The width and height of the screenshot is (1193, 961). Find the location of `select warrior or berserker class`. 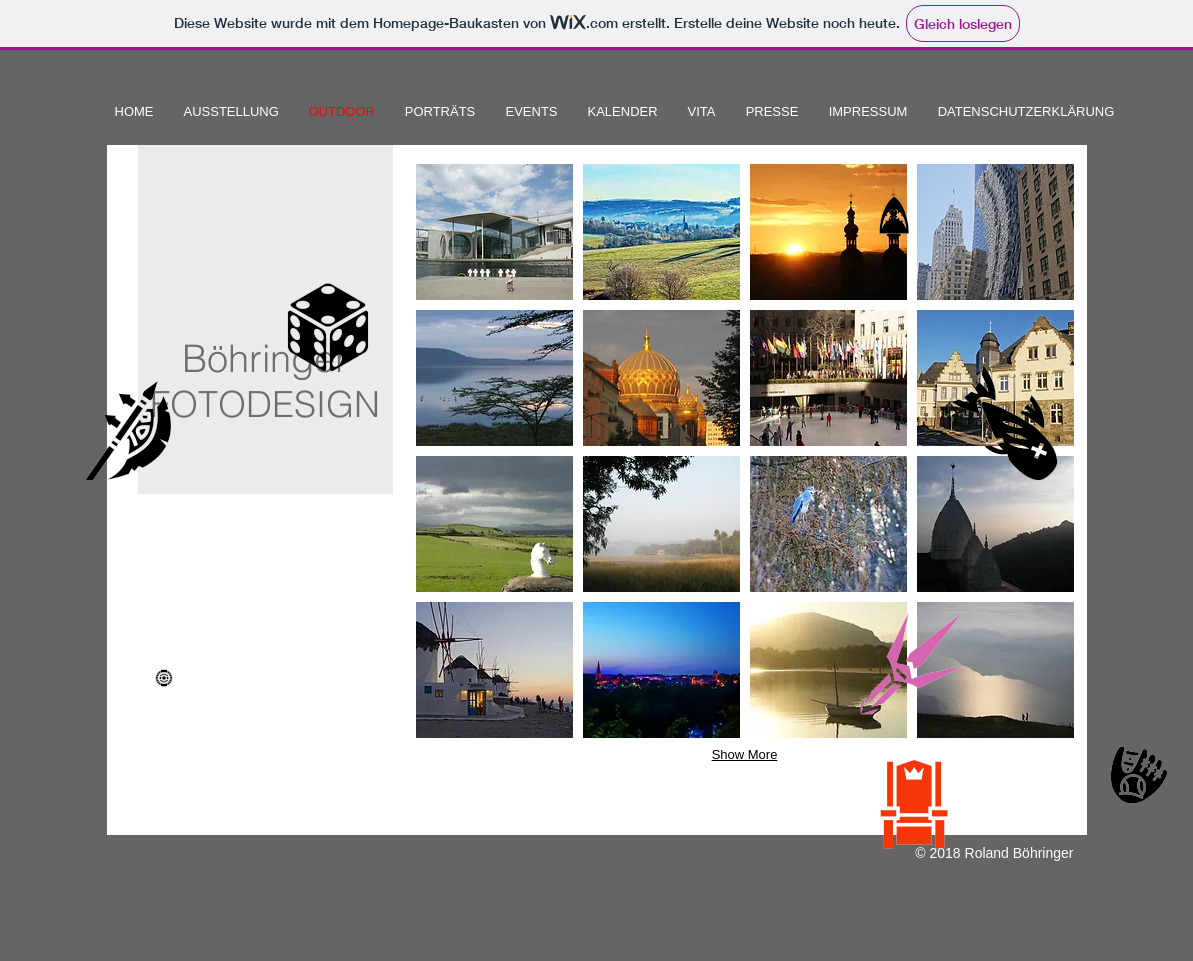

select warrior or berserker class is located at coordinates (125, 430).